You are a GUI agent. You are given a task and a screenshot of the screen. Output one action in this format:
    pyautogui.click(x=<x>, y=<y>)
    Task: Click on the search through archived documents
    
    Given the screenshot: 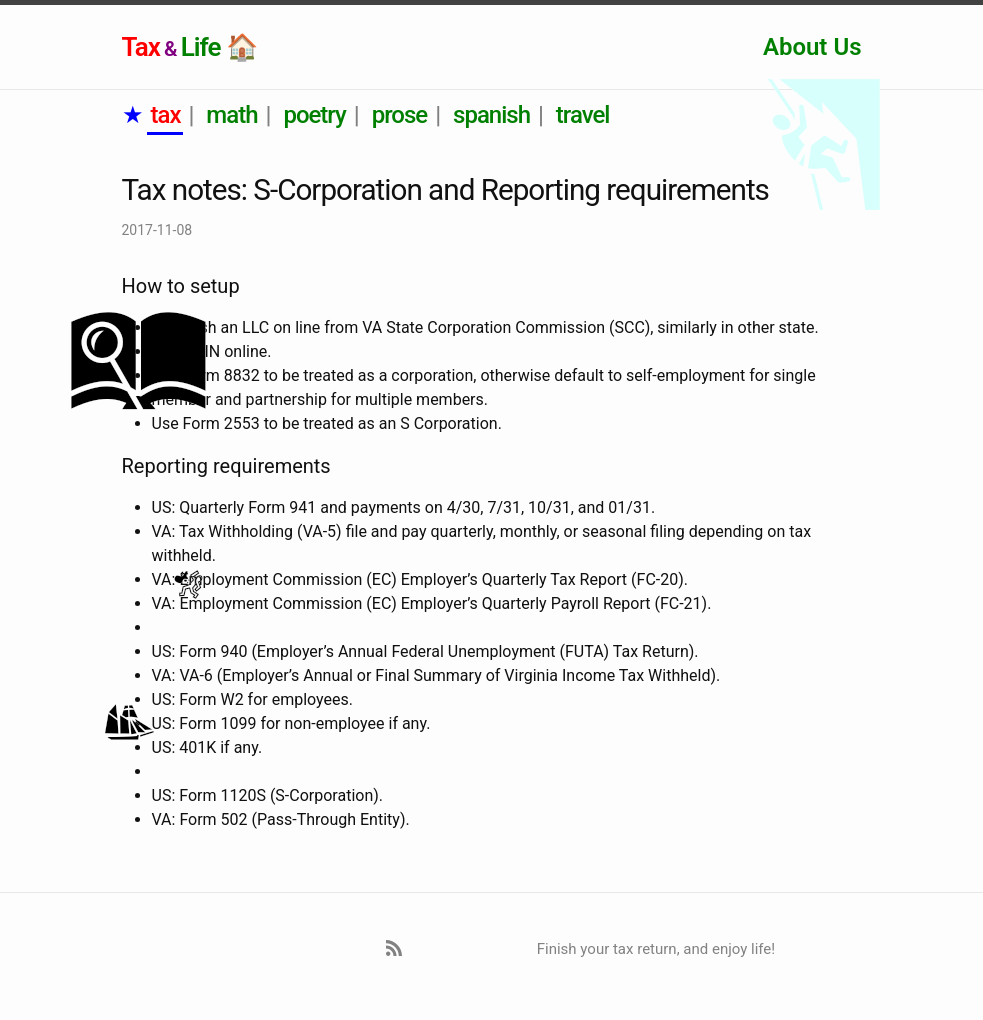 What is the action you would take?
    pyautogui.click(x=138, y=360)
    